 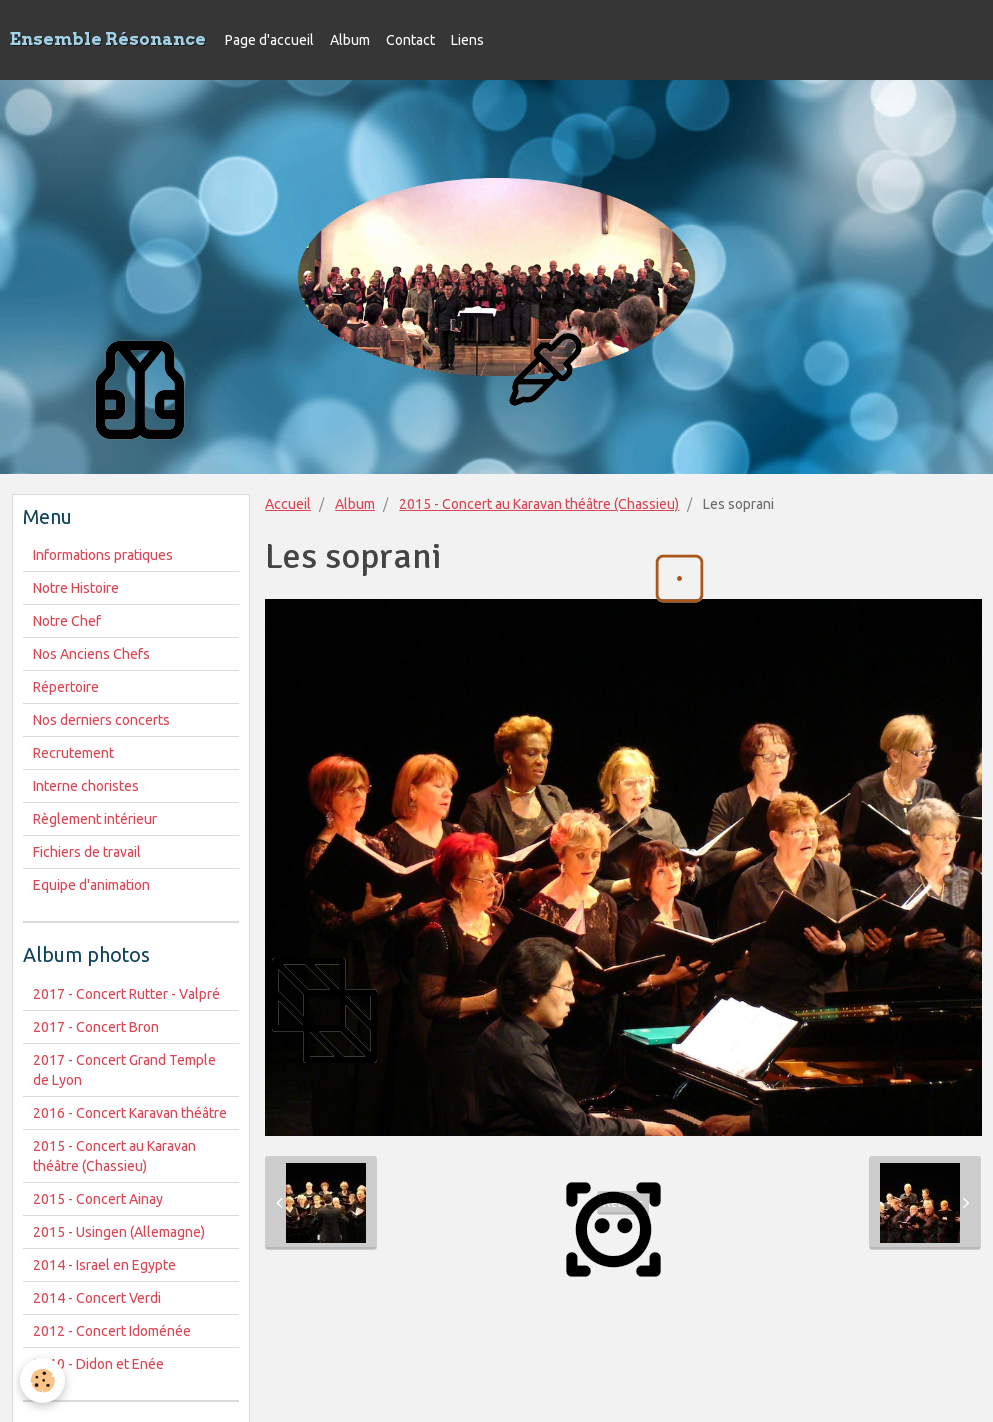 What do you see at coordinates (679, 578) in the screenshot?
I see `indicates a roll result of one on a dice` at bounding box center [679, 578].